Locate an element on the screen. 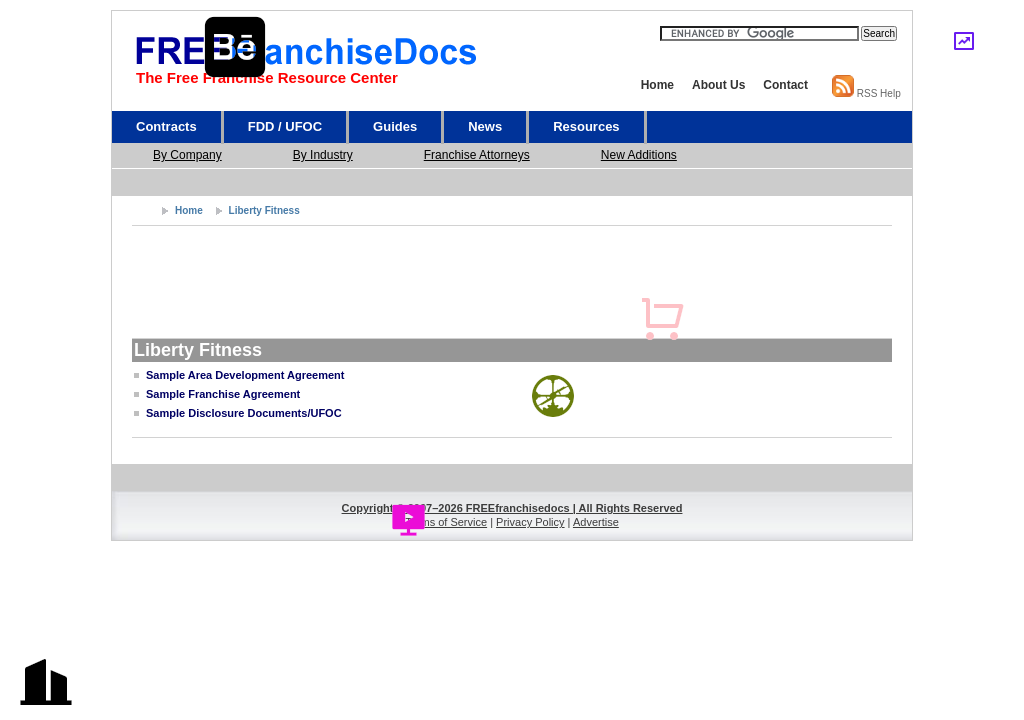 Image resolution: width=1024 pixels, height=720 pixels. start a presentation slideshow is located at coordinates (408, 519).